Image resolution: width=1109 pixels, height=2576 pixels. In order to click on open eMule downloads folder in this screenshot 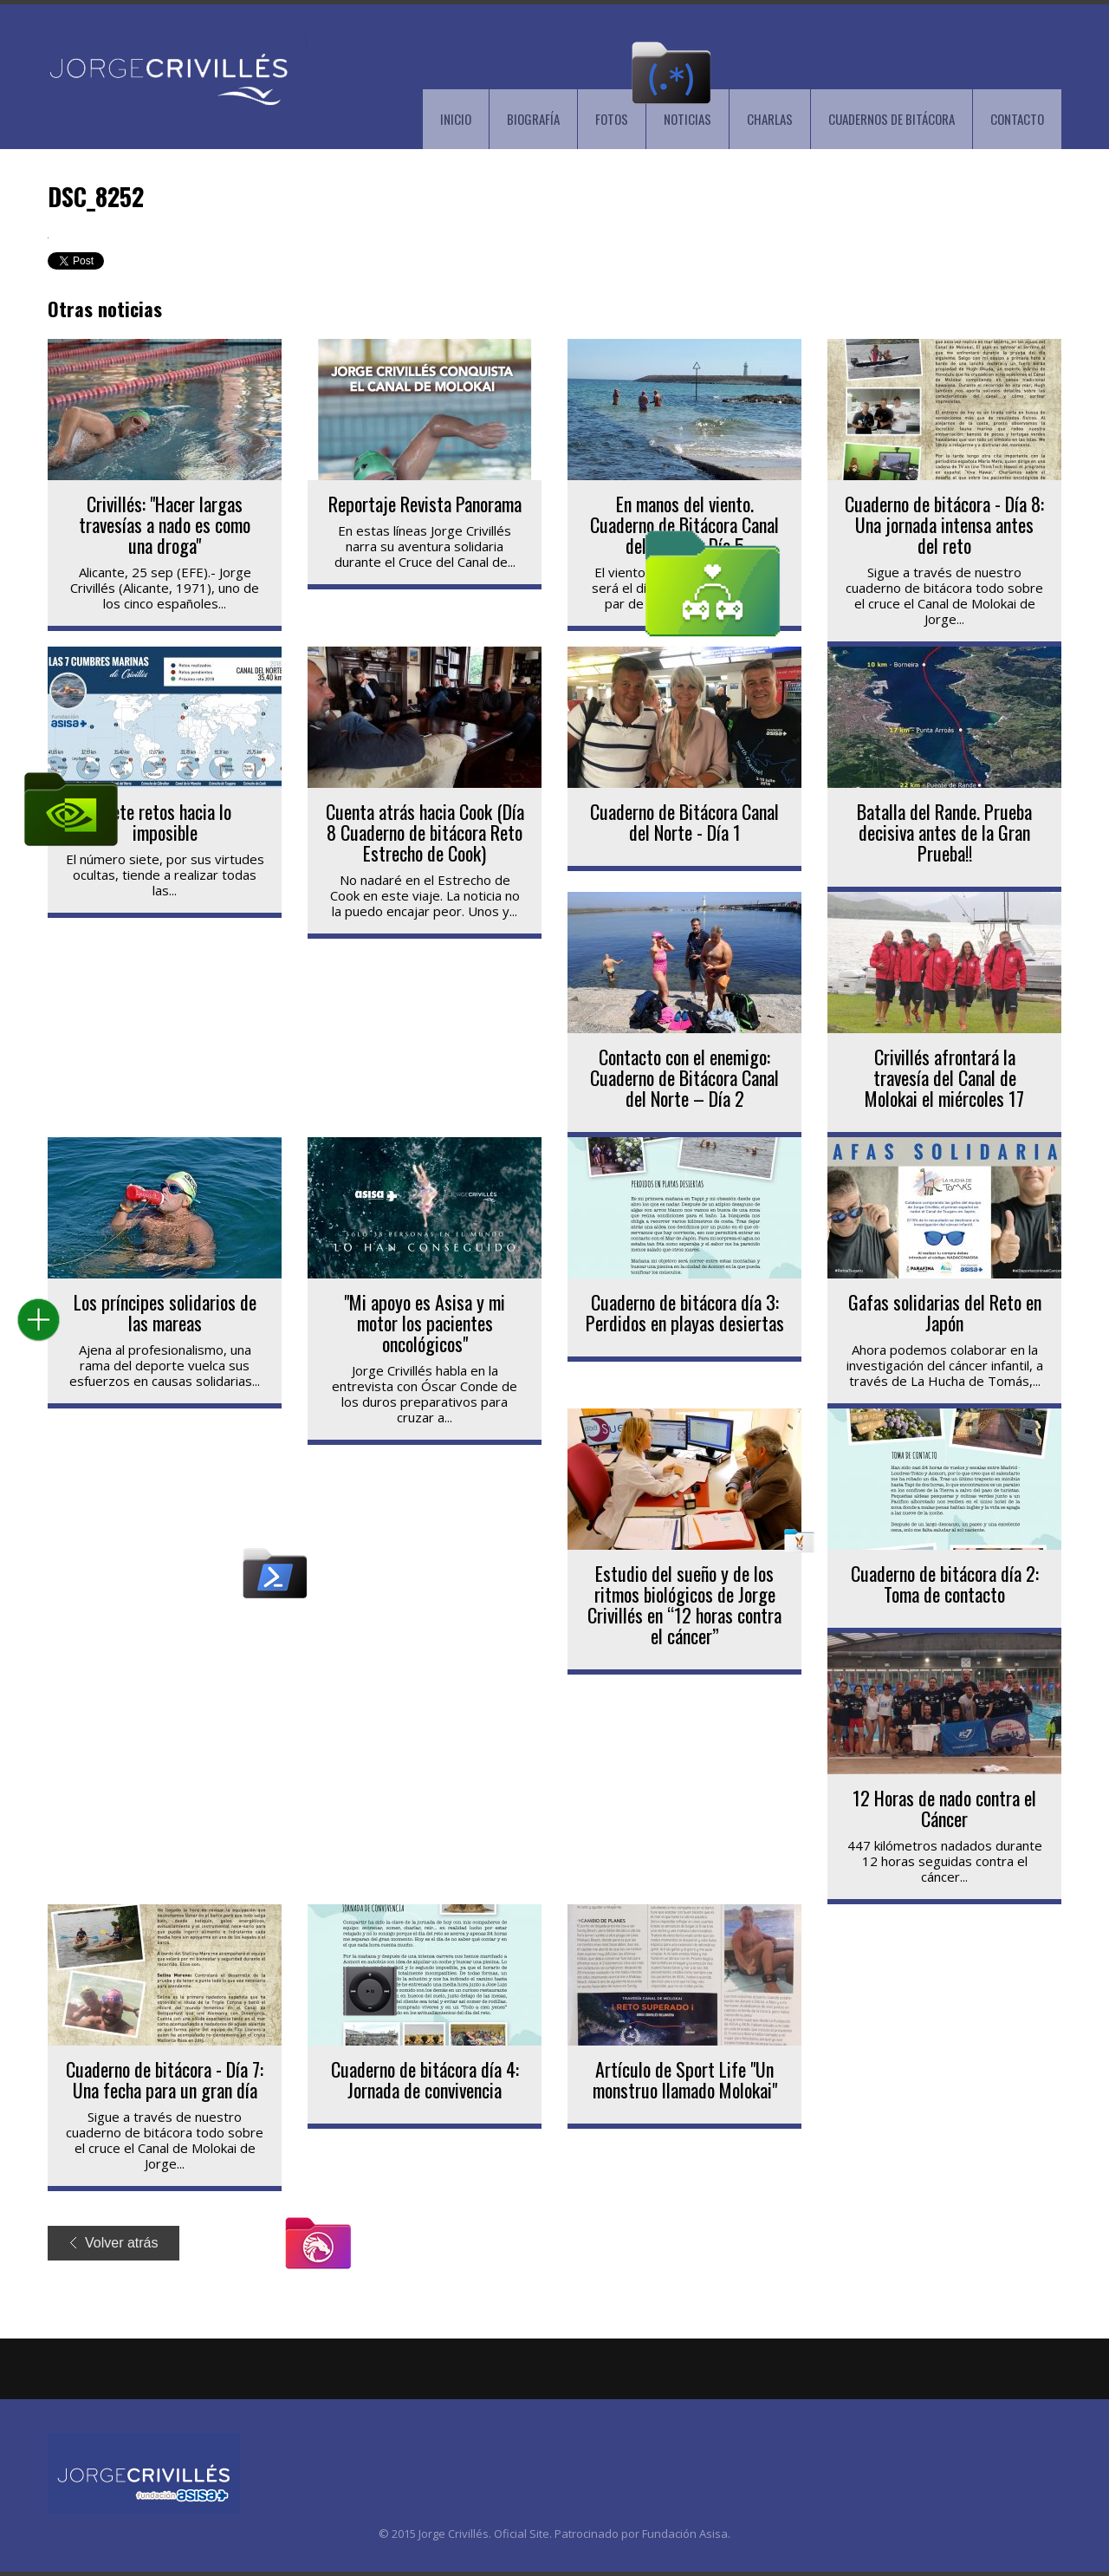, I will do `click(799, 1541)`.